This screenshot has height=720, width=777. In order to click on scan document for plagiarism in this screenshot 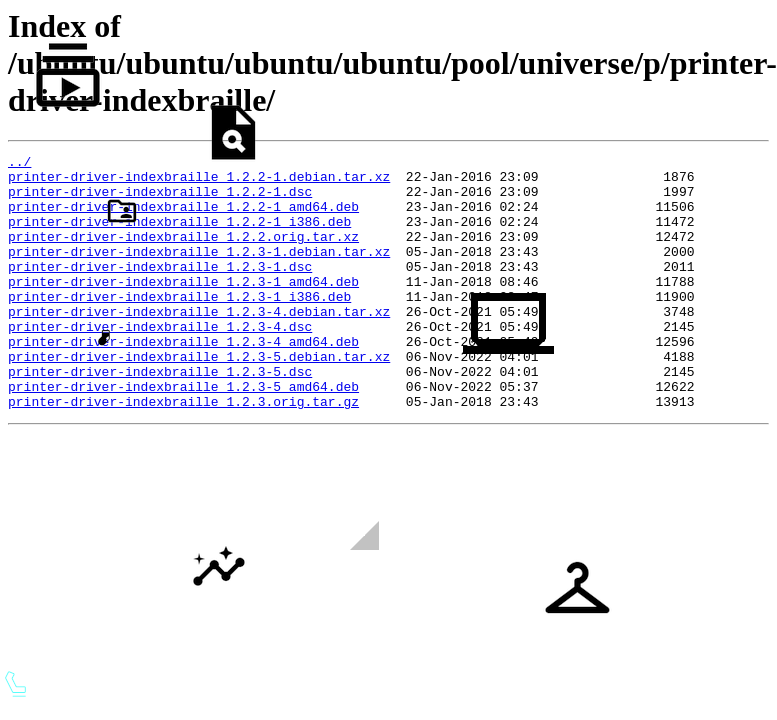, I will do `click(233, 132)`.